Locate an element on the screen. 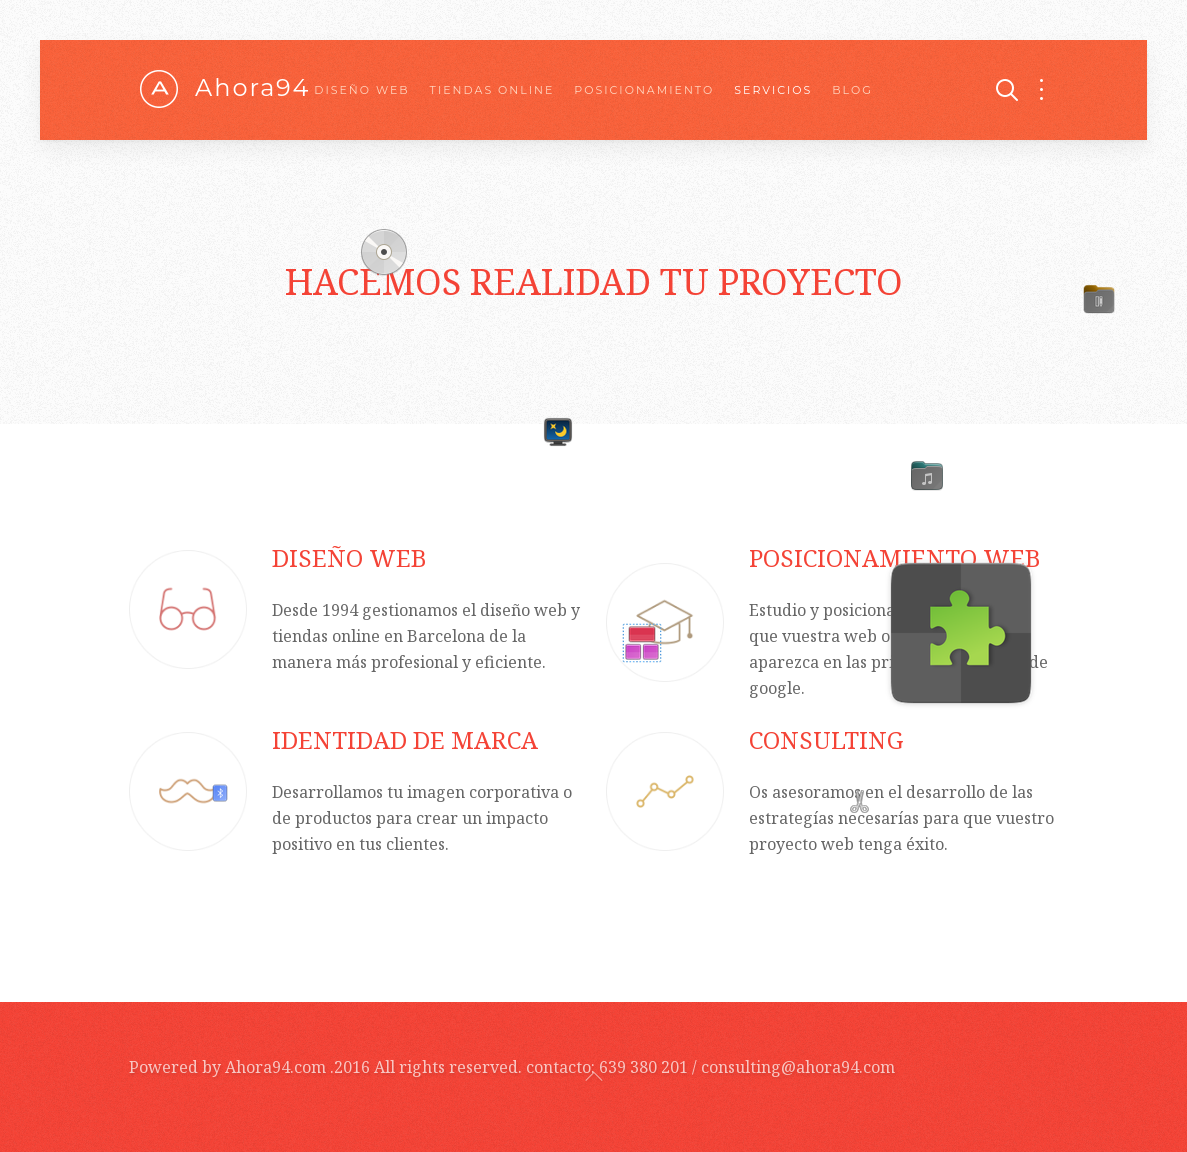 The image size is (1187, 1152). indicates bluetooth is currently active is located at coordinates (220, 793).